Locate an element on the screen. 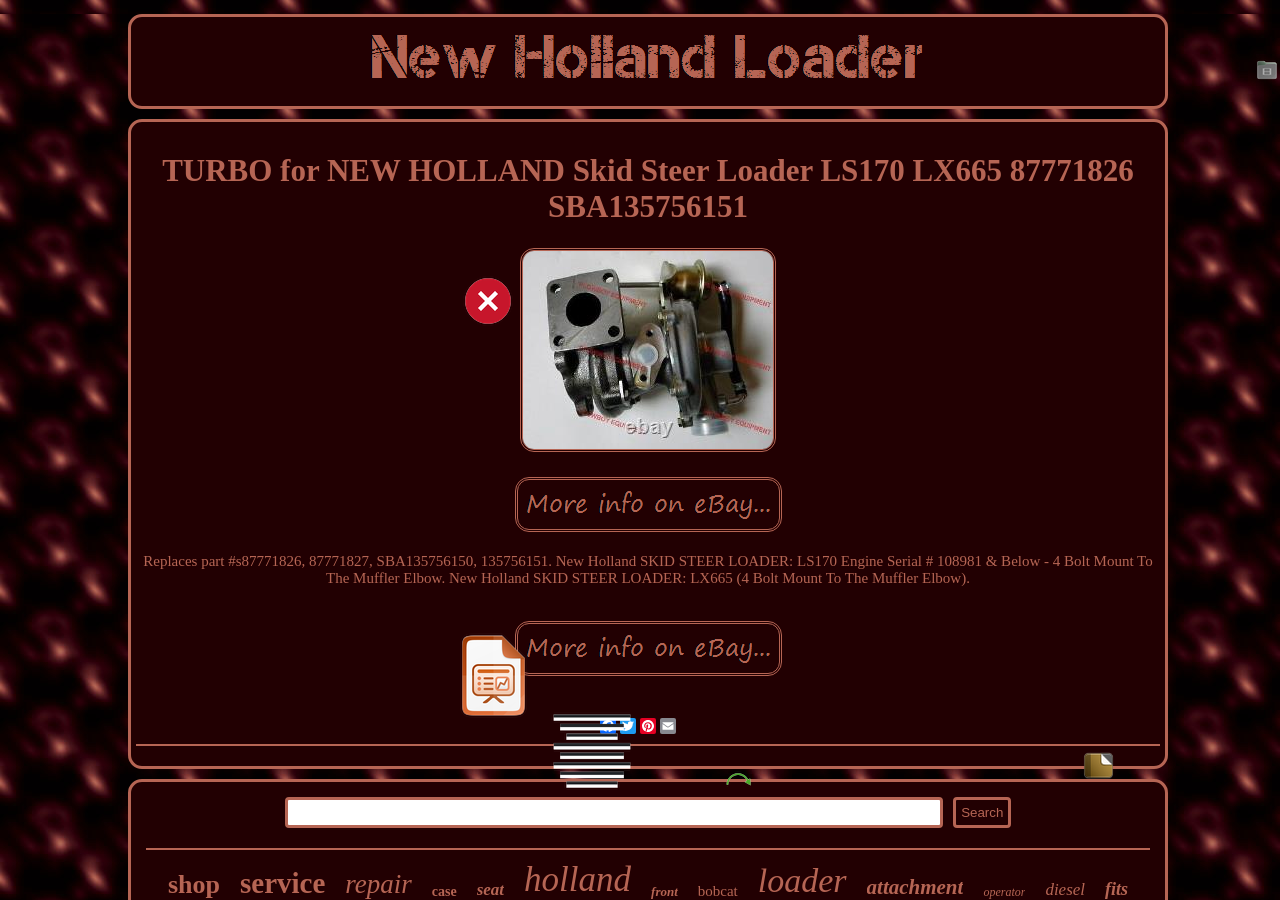  libreoffice impress presentation file is located at coordinates (493, 675).